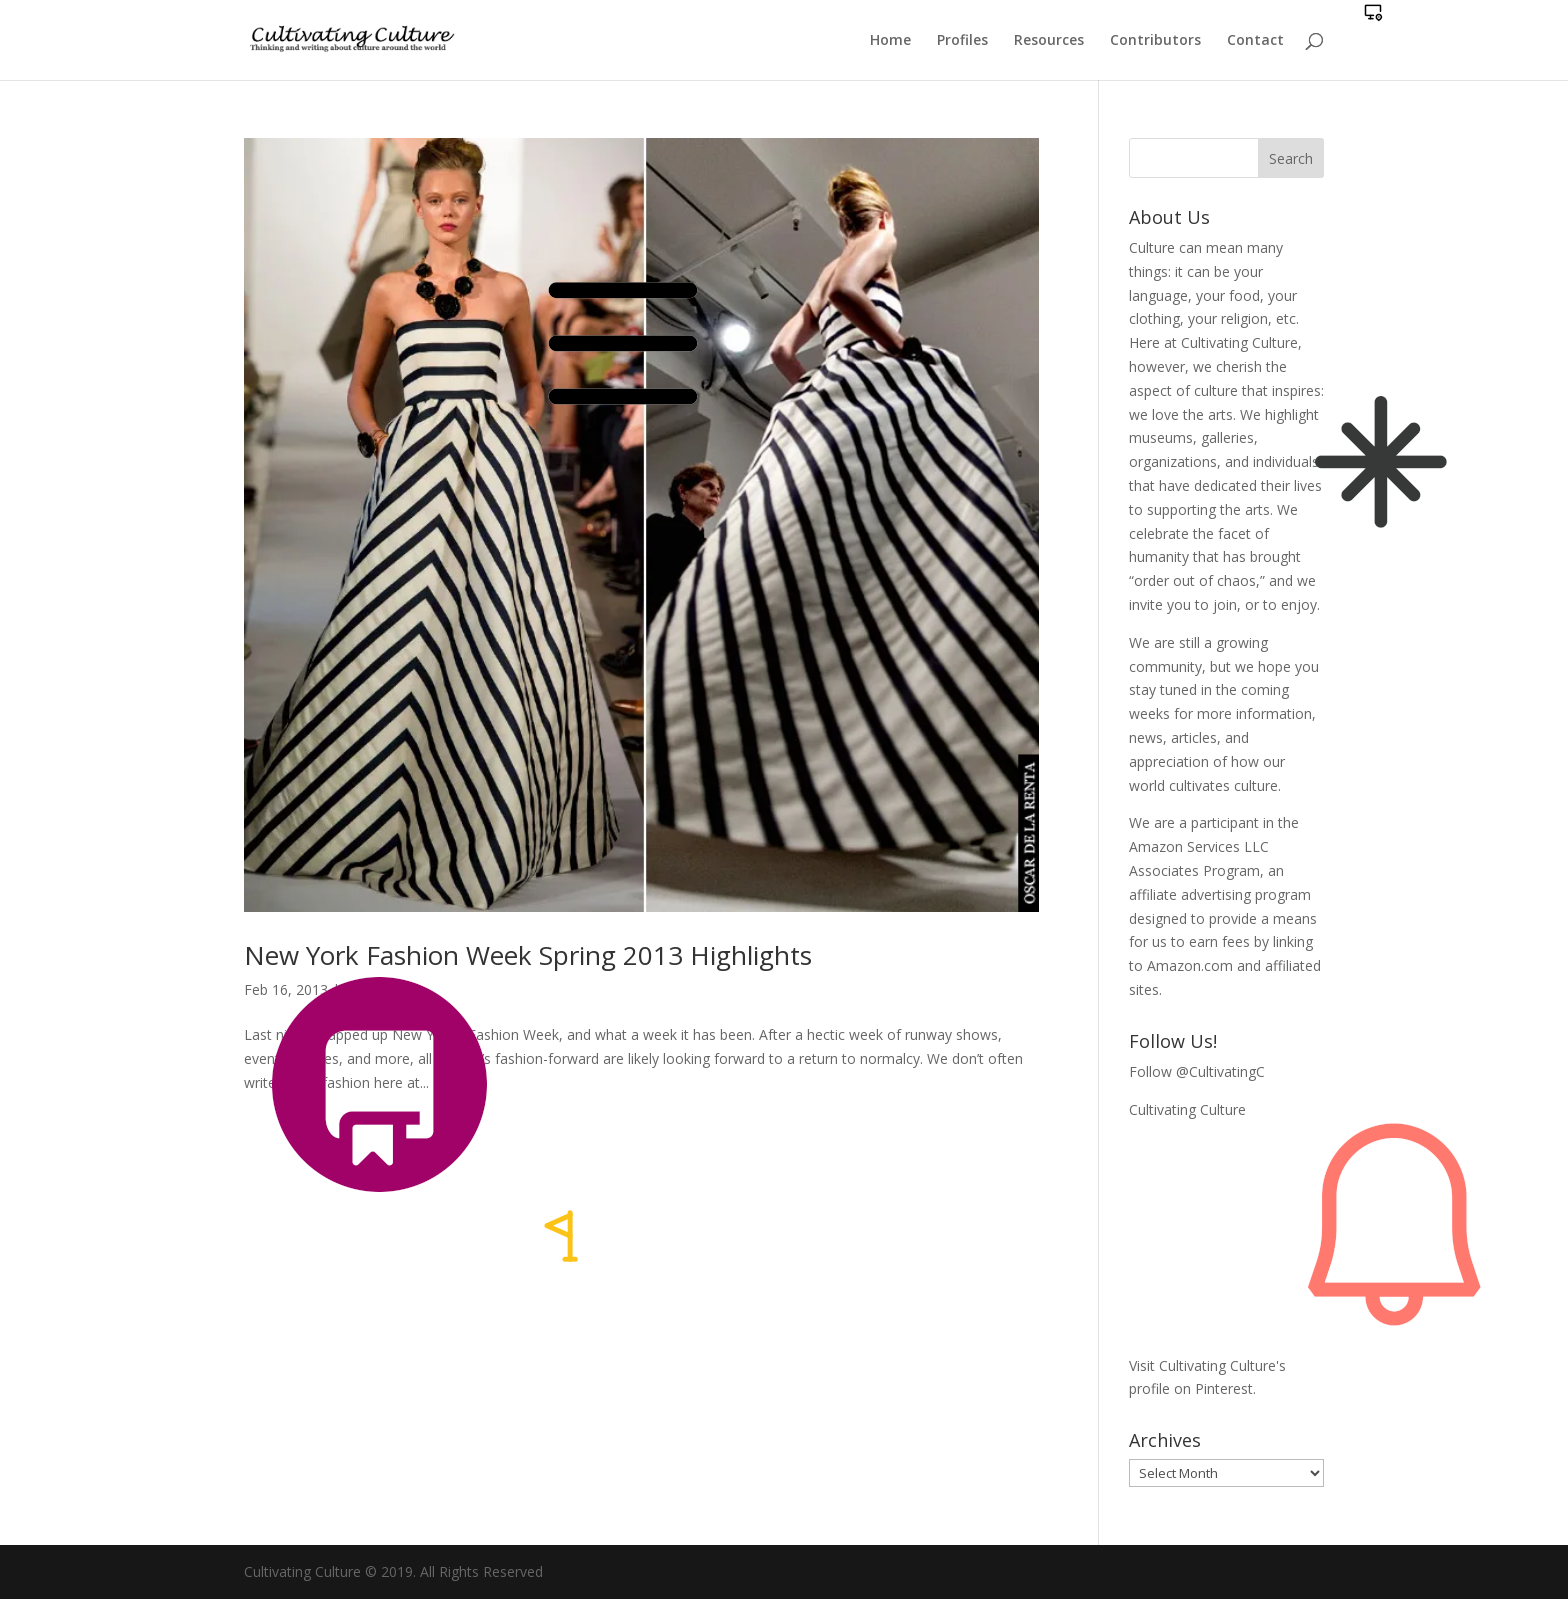  What do you see at coordinates (565, 1236) in the screenshot?
I see `mark or flag an important item` at bounding box center [565, 1236].